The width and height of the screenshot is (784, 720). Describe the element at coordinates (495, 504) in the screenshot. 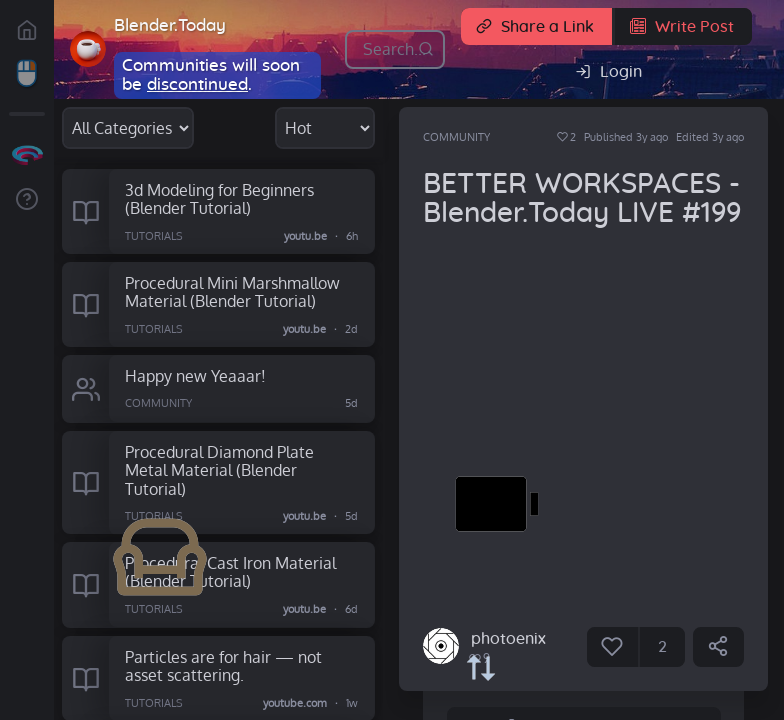

I see `indicates current battery level` at that location.